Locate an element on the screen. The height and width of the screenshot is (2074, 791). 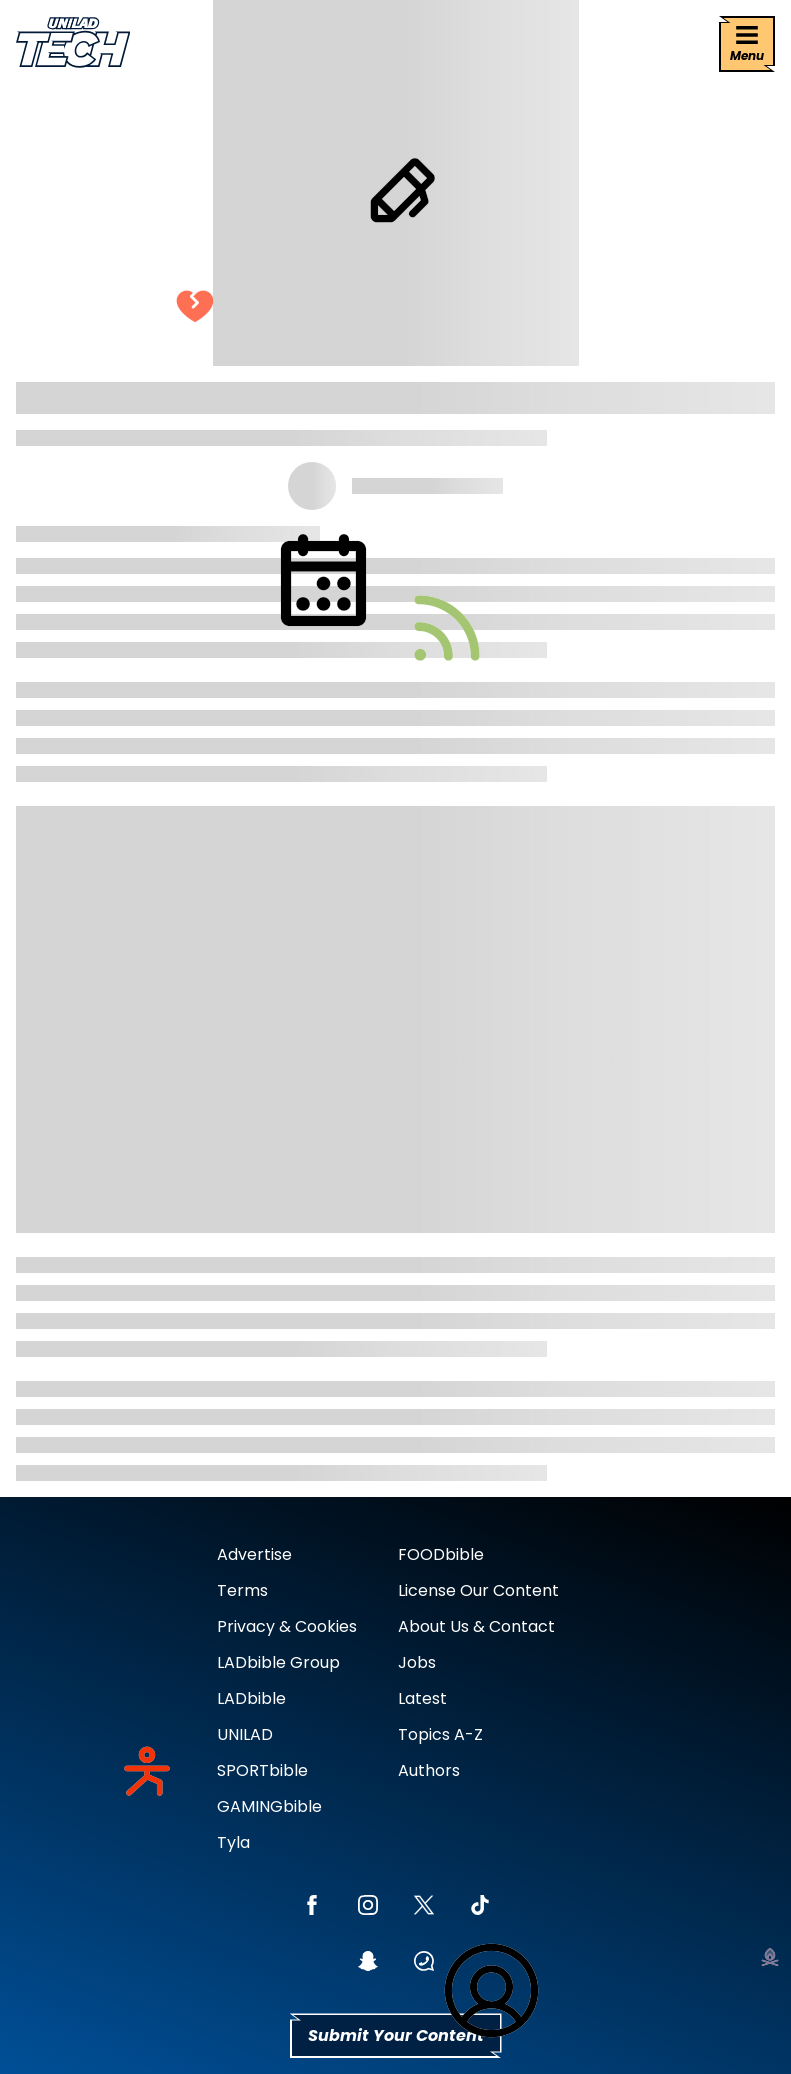
view calendar with scheduled events is located at coordinates (323, 583).